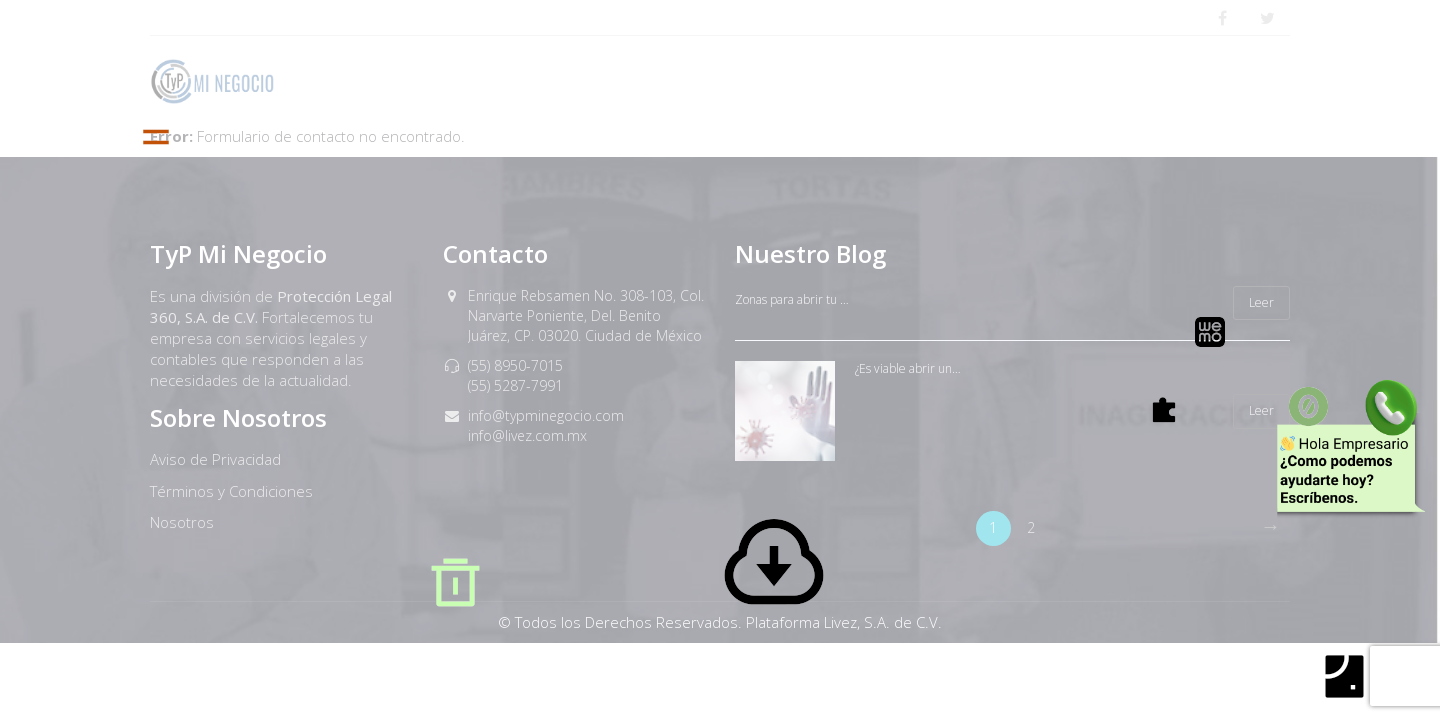 The image size is (1440, 720). Describe the element at coordinates (156, 137) in the screenshot. I see `indicates equal or balanced values` at that location.